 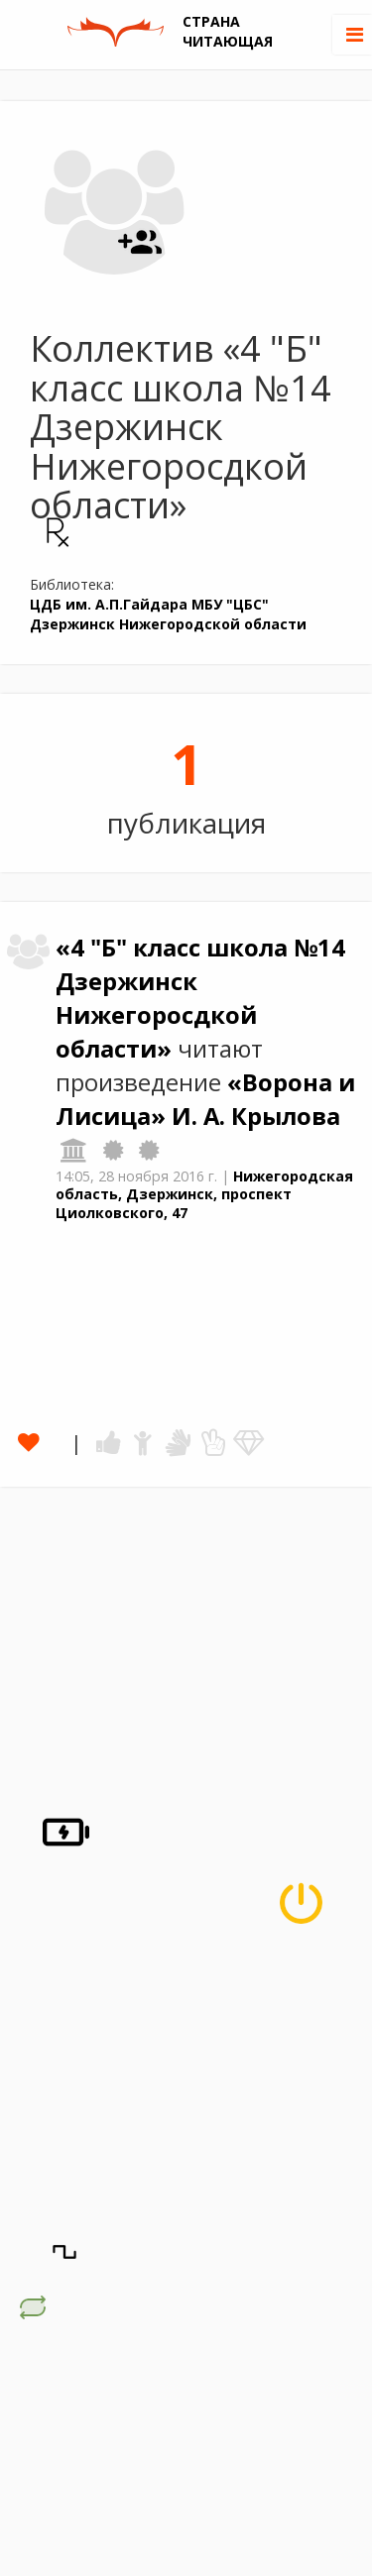 I want to click on view prescription details, so click(x=57, y=532).